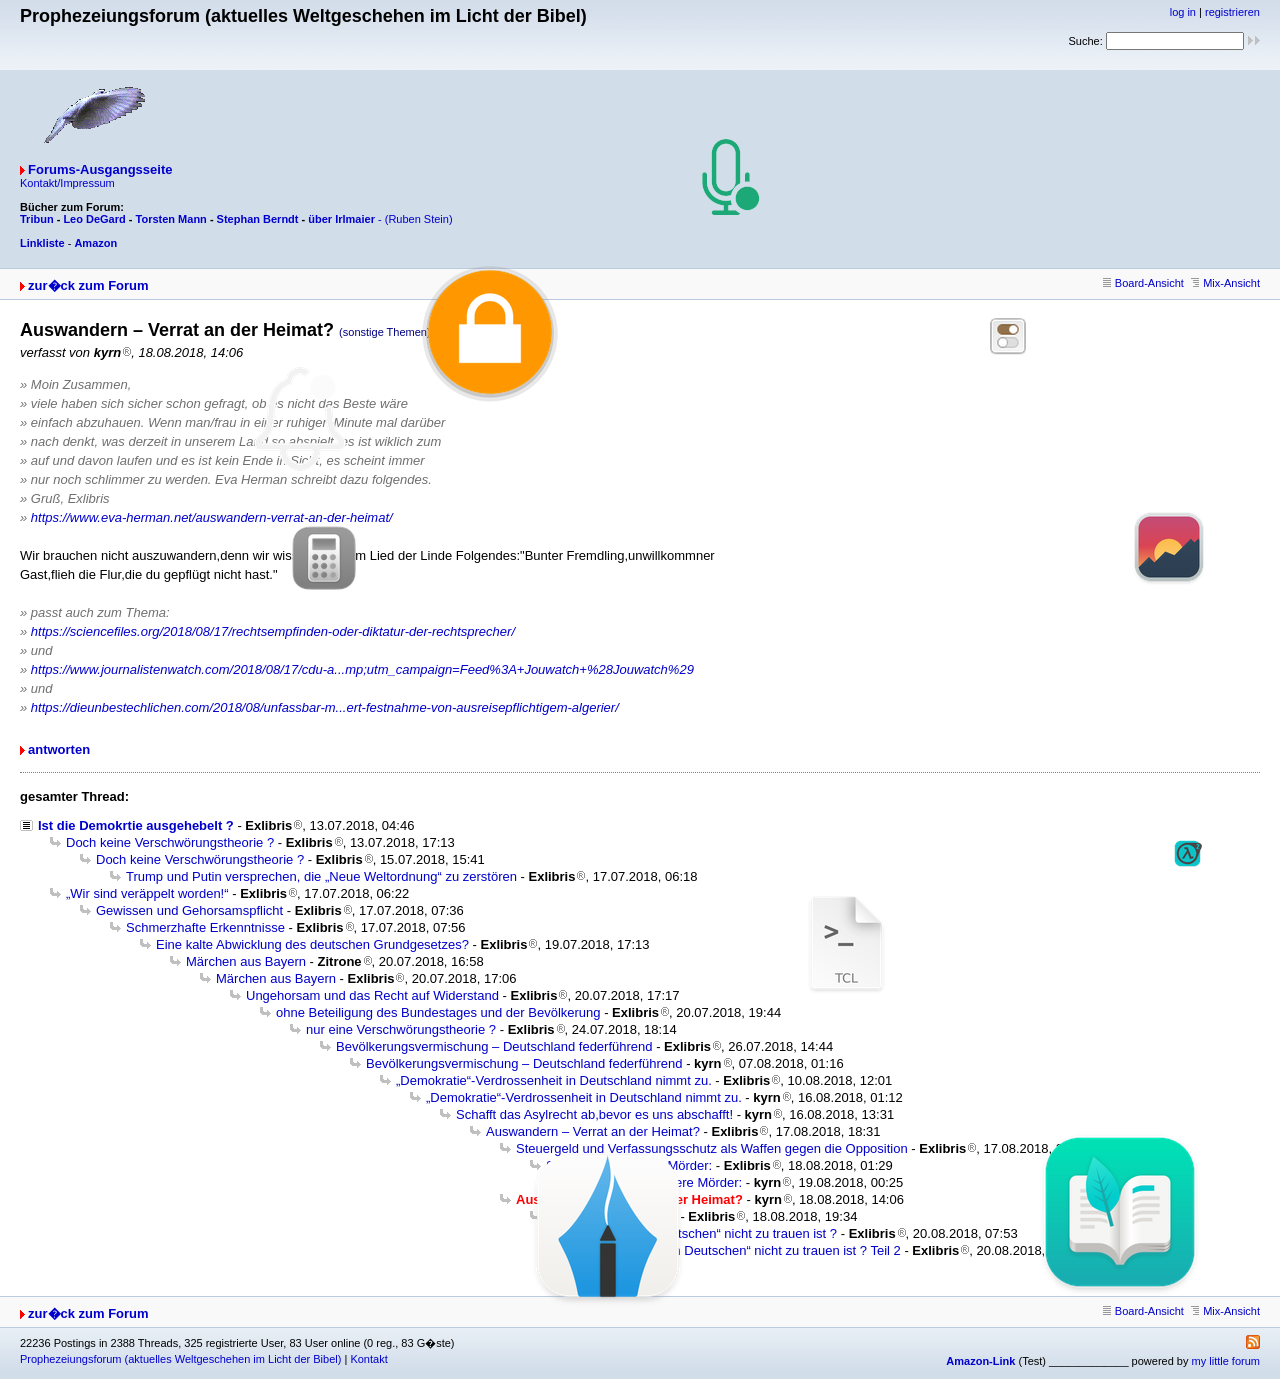  Describe the element at coordinates (1008, 336) in the screenshot. I see `open unity tweak tool settings` at that location.